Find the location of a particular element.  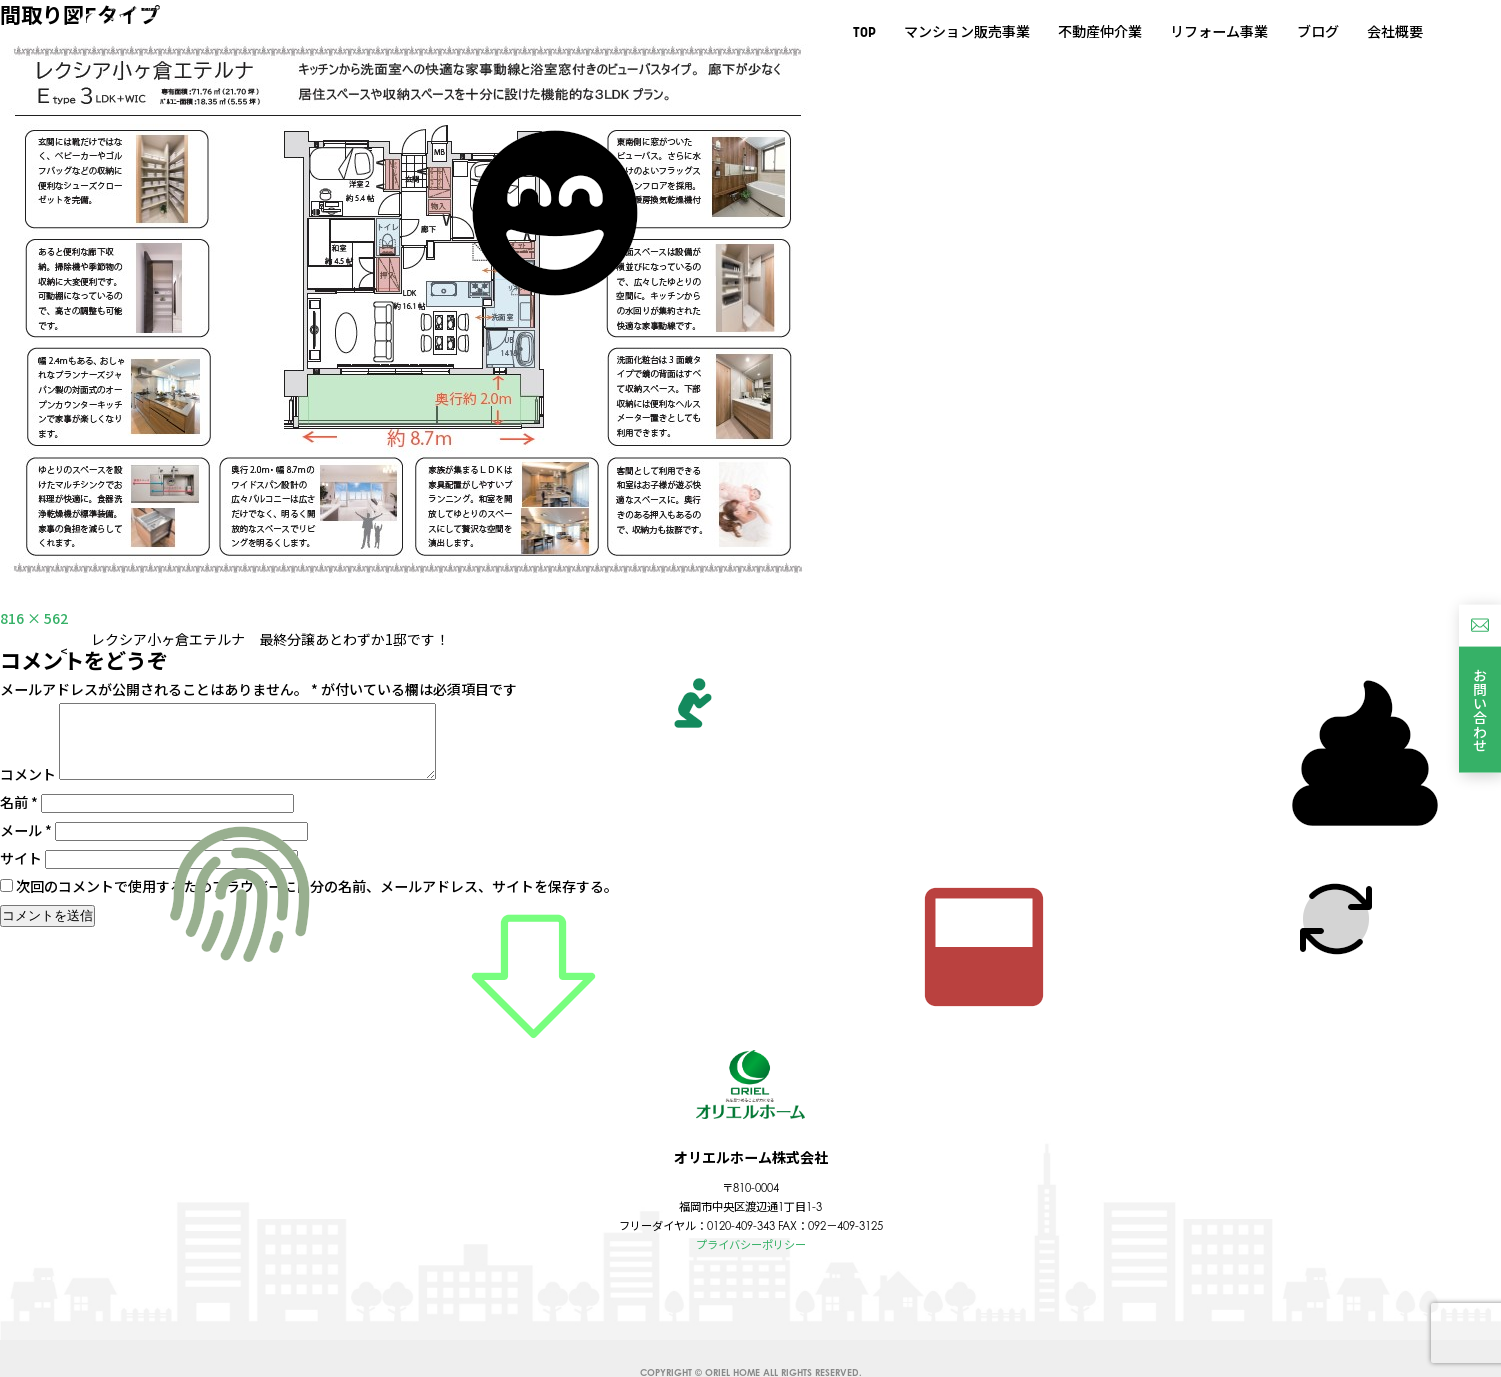

download a file or content is located at coordinates (533, 971).